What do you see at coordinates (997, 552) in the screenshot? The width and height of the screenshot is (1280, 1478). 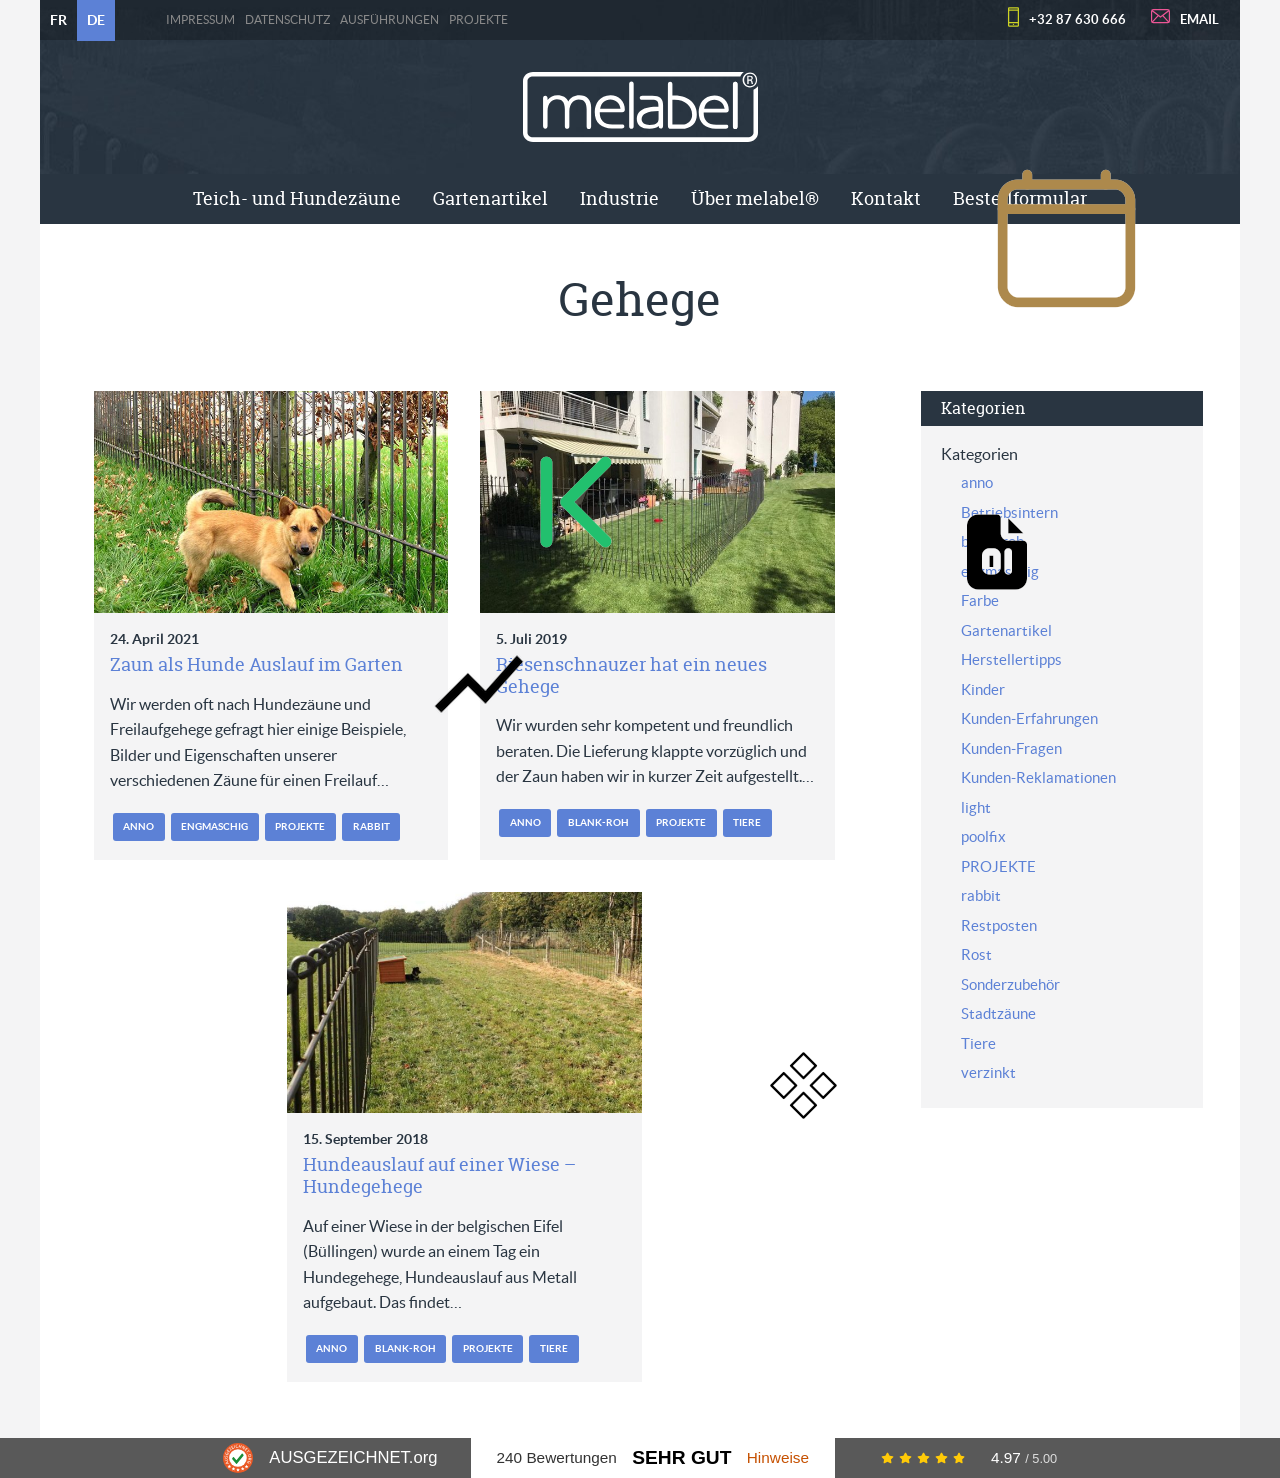 I see `view a file containing numerical data` at bounding box center [997, 552].